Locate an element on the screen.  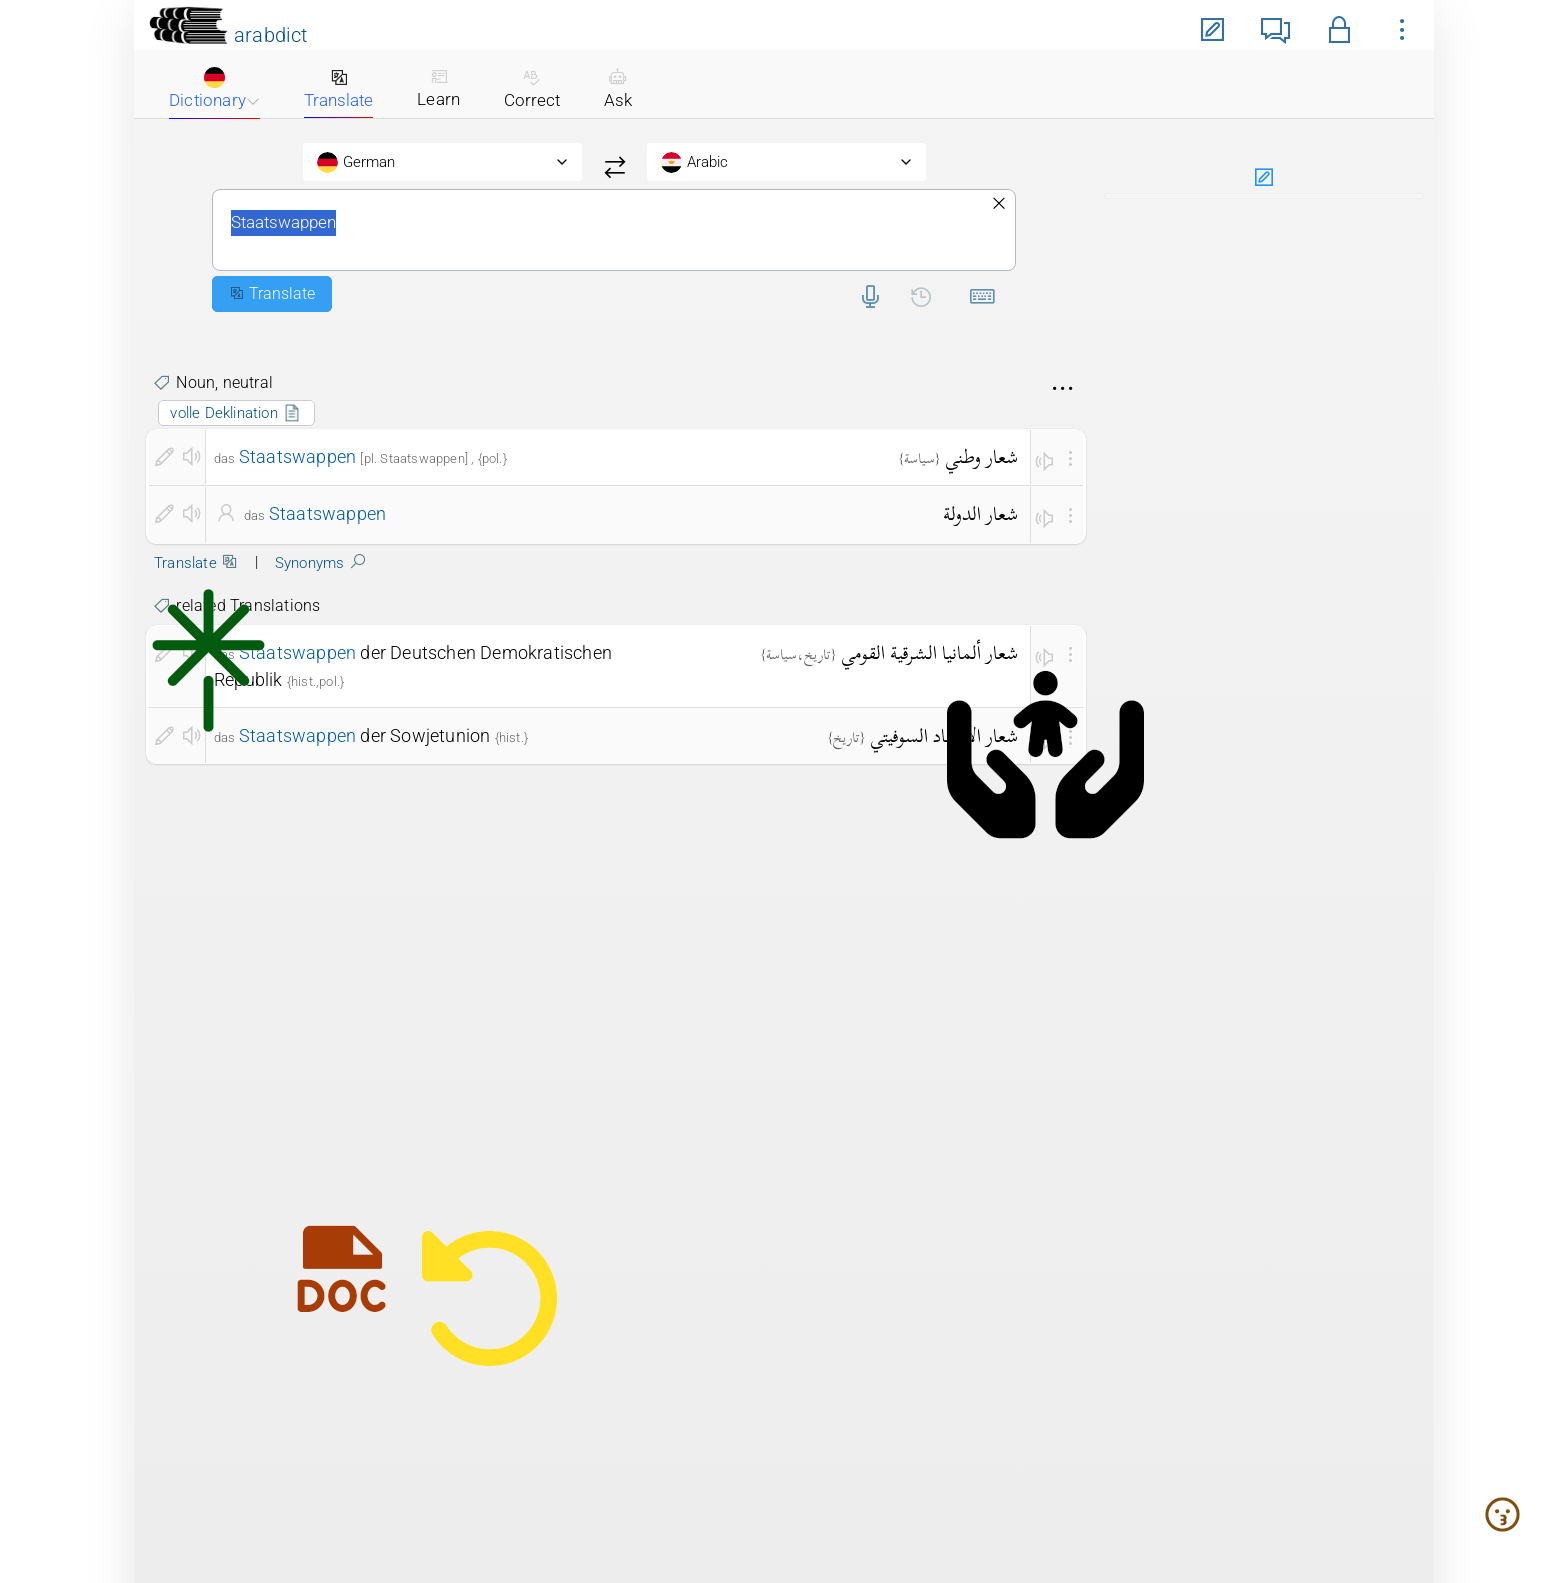
undo the last action is located at coordinates (489, 1298).